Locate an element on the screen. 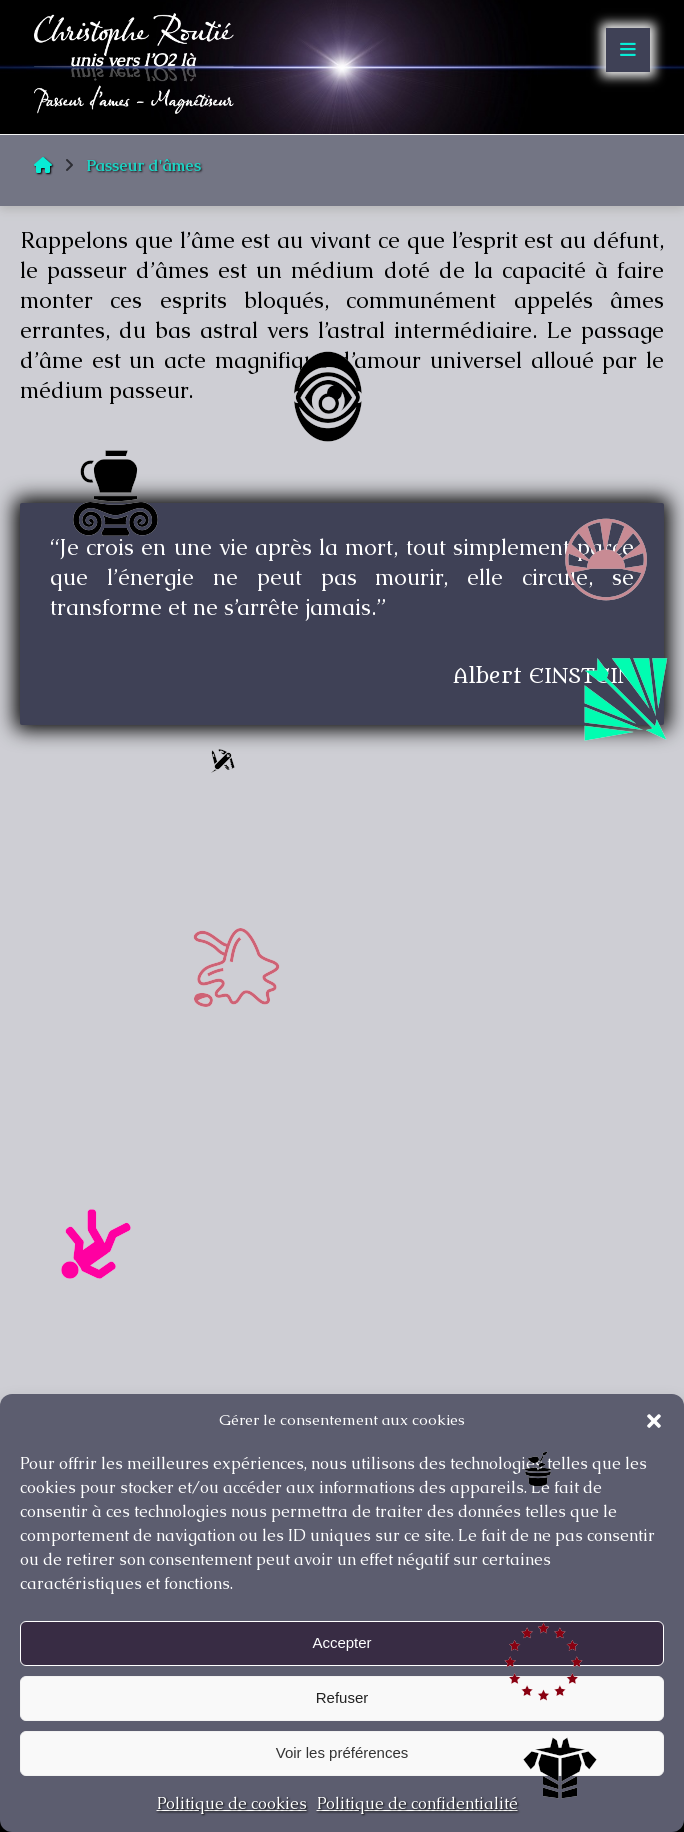 The image size is (684, 1832). select cyclops character or creature type is located at coordinates (327, 396).